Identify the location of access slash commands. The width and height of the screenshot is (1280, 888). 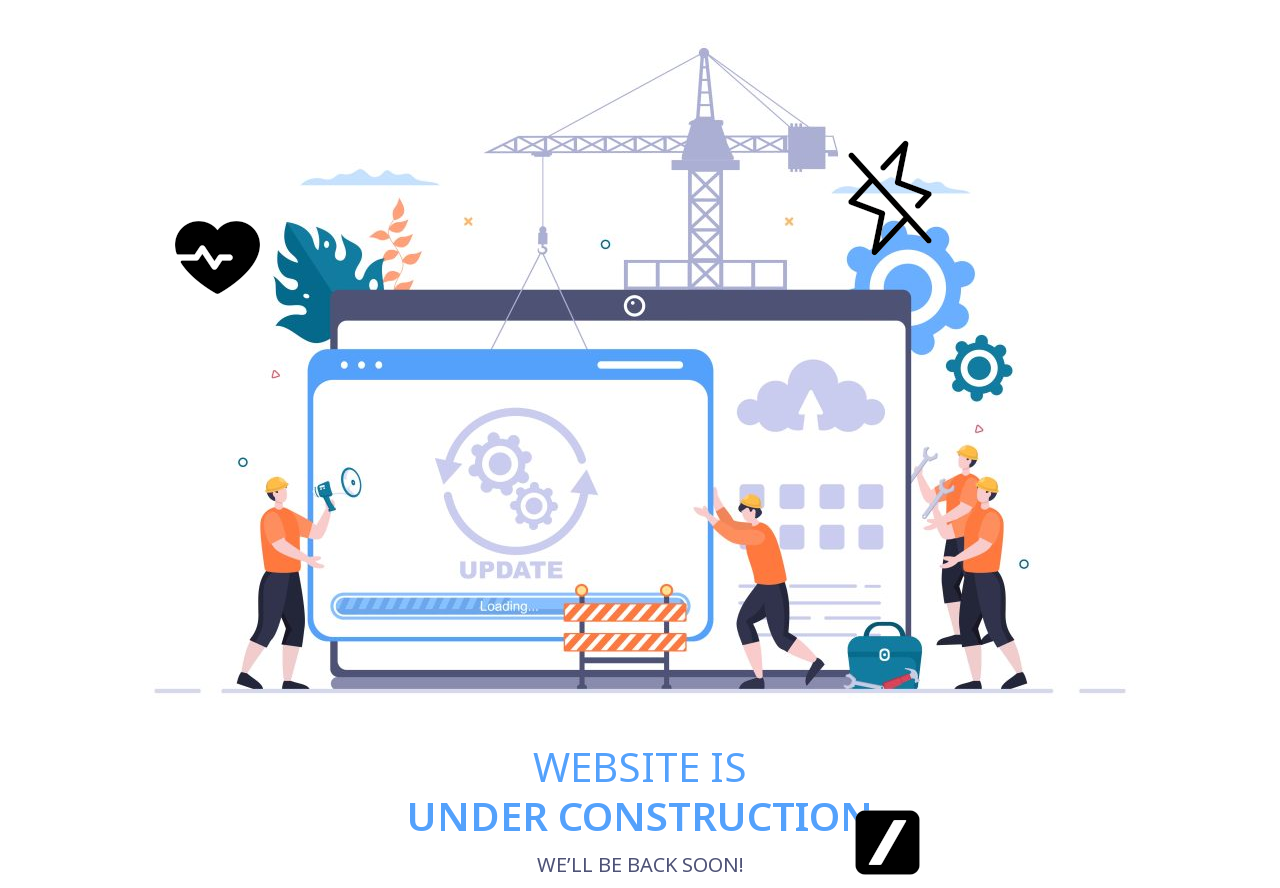
(887, 842).